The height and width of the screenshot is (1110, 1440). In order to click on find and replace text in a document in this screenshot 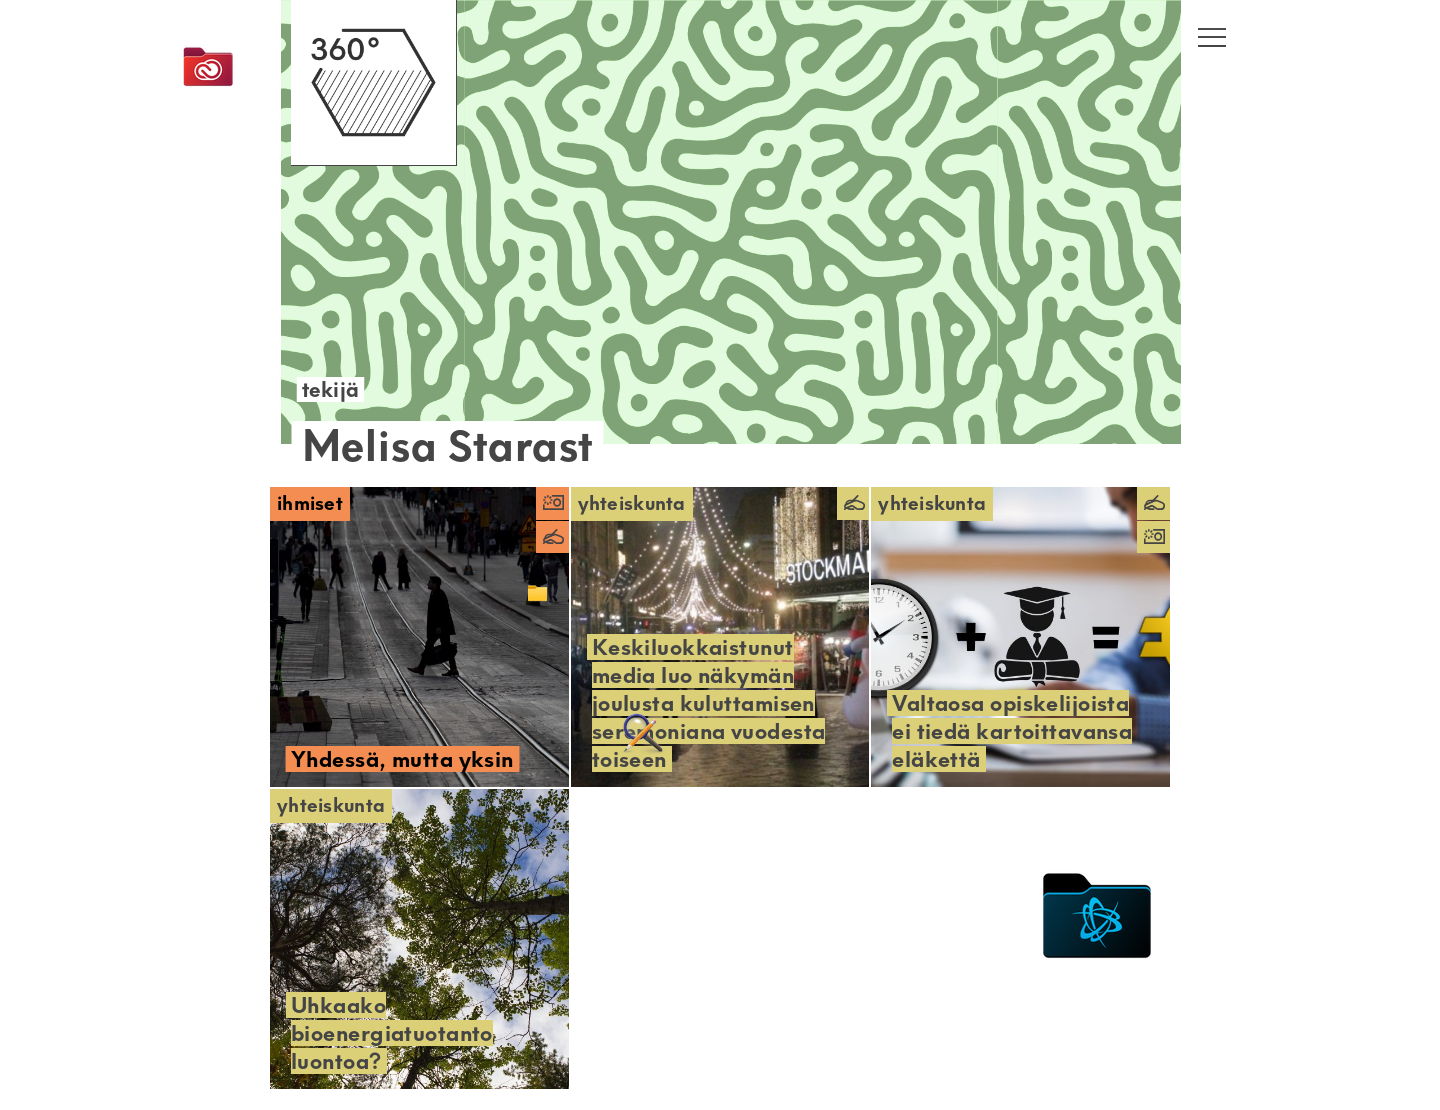, I will do `click(643, 733)`.